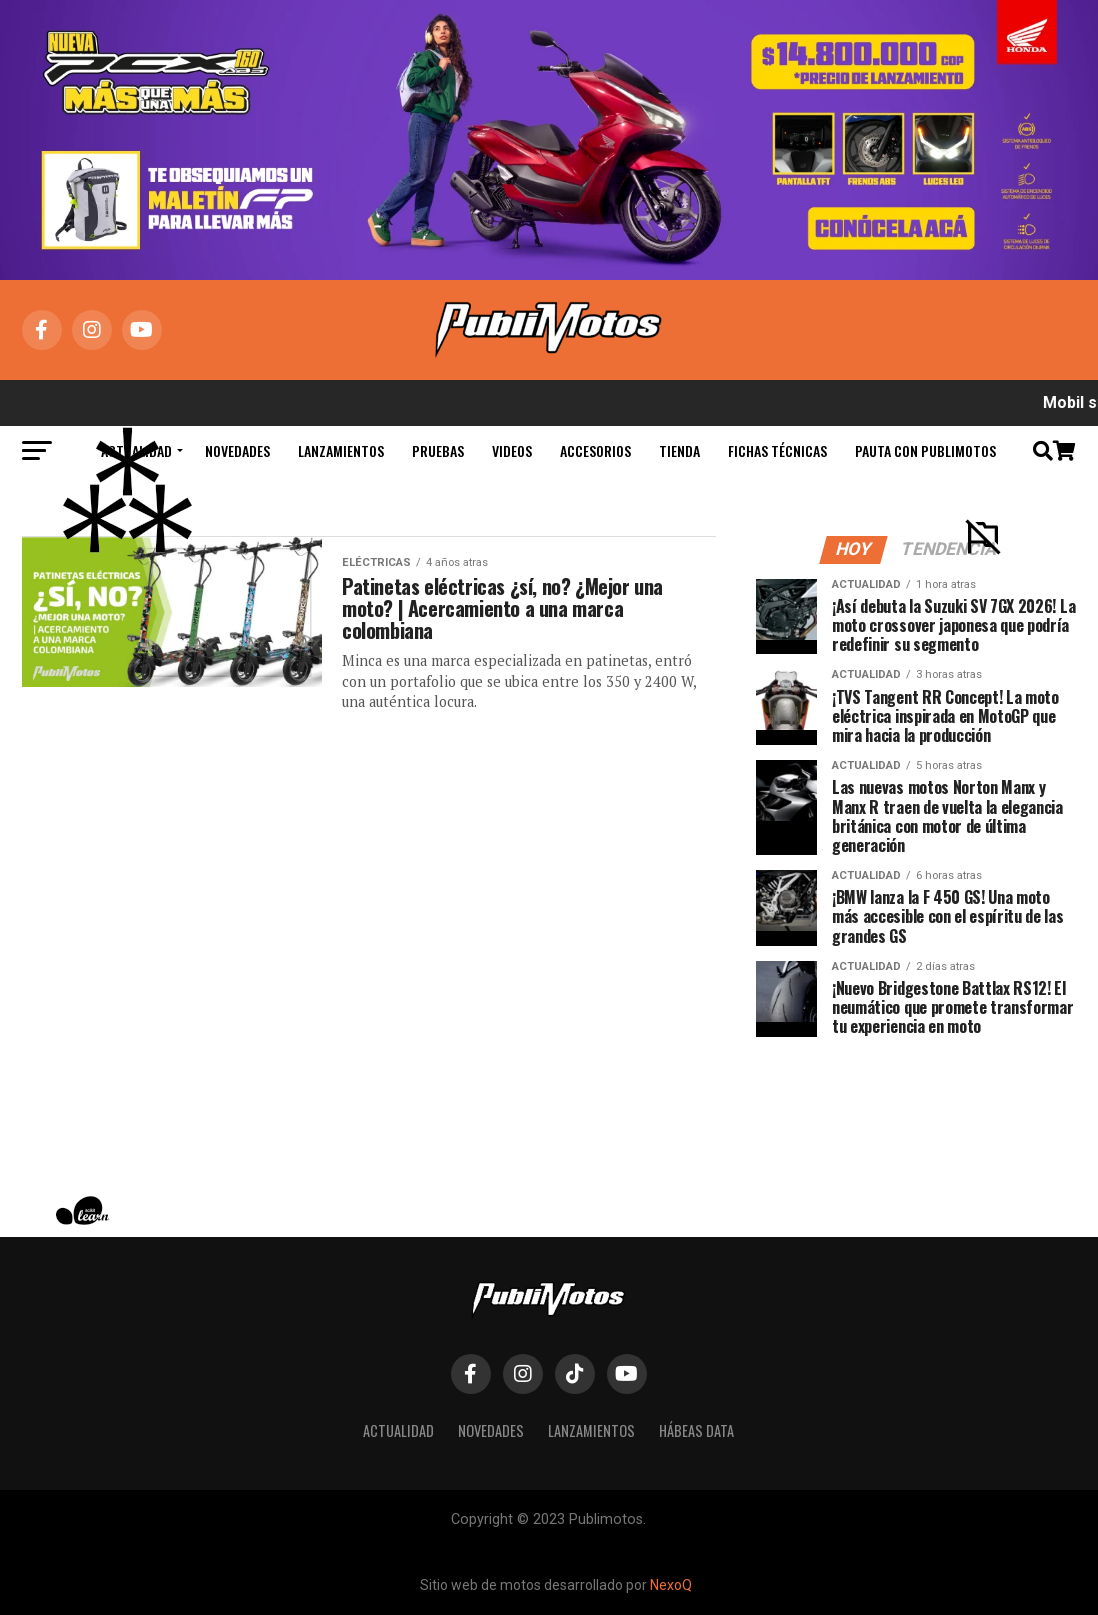  I want to click on scikit-learn machine learning library logo, so click(82, 1210).